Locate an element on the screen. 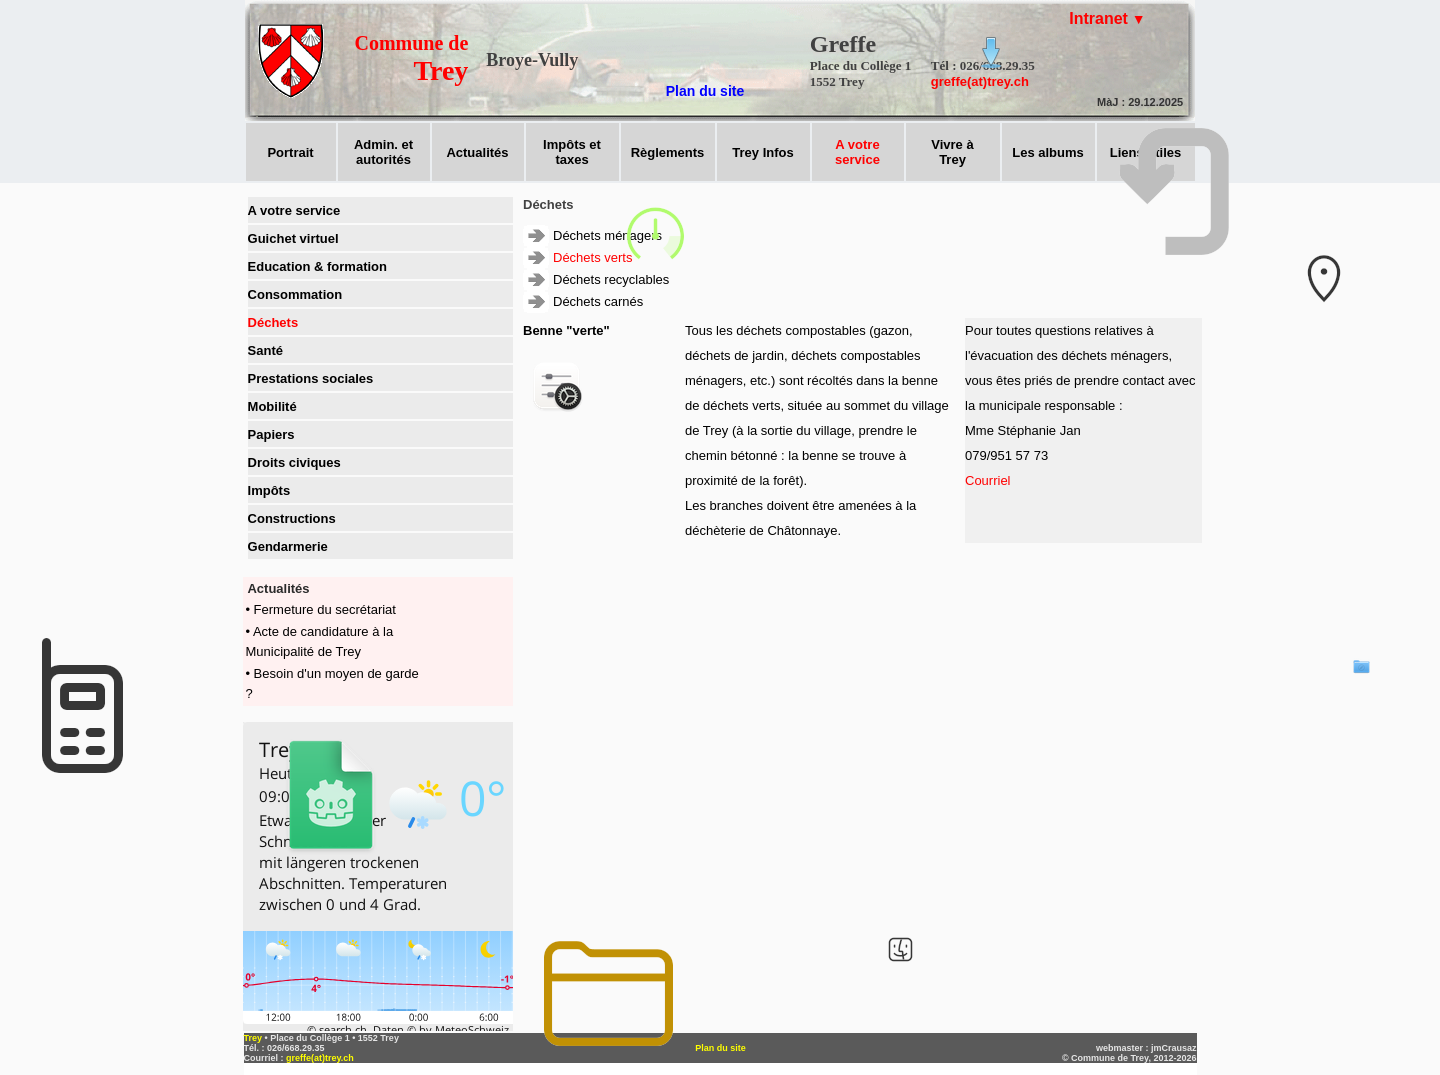 Image resolution: width=1440 pixels, height=1075 pixels. open web browser bookmarks folder is located at coordinates (1361, 666).